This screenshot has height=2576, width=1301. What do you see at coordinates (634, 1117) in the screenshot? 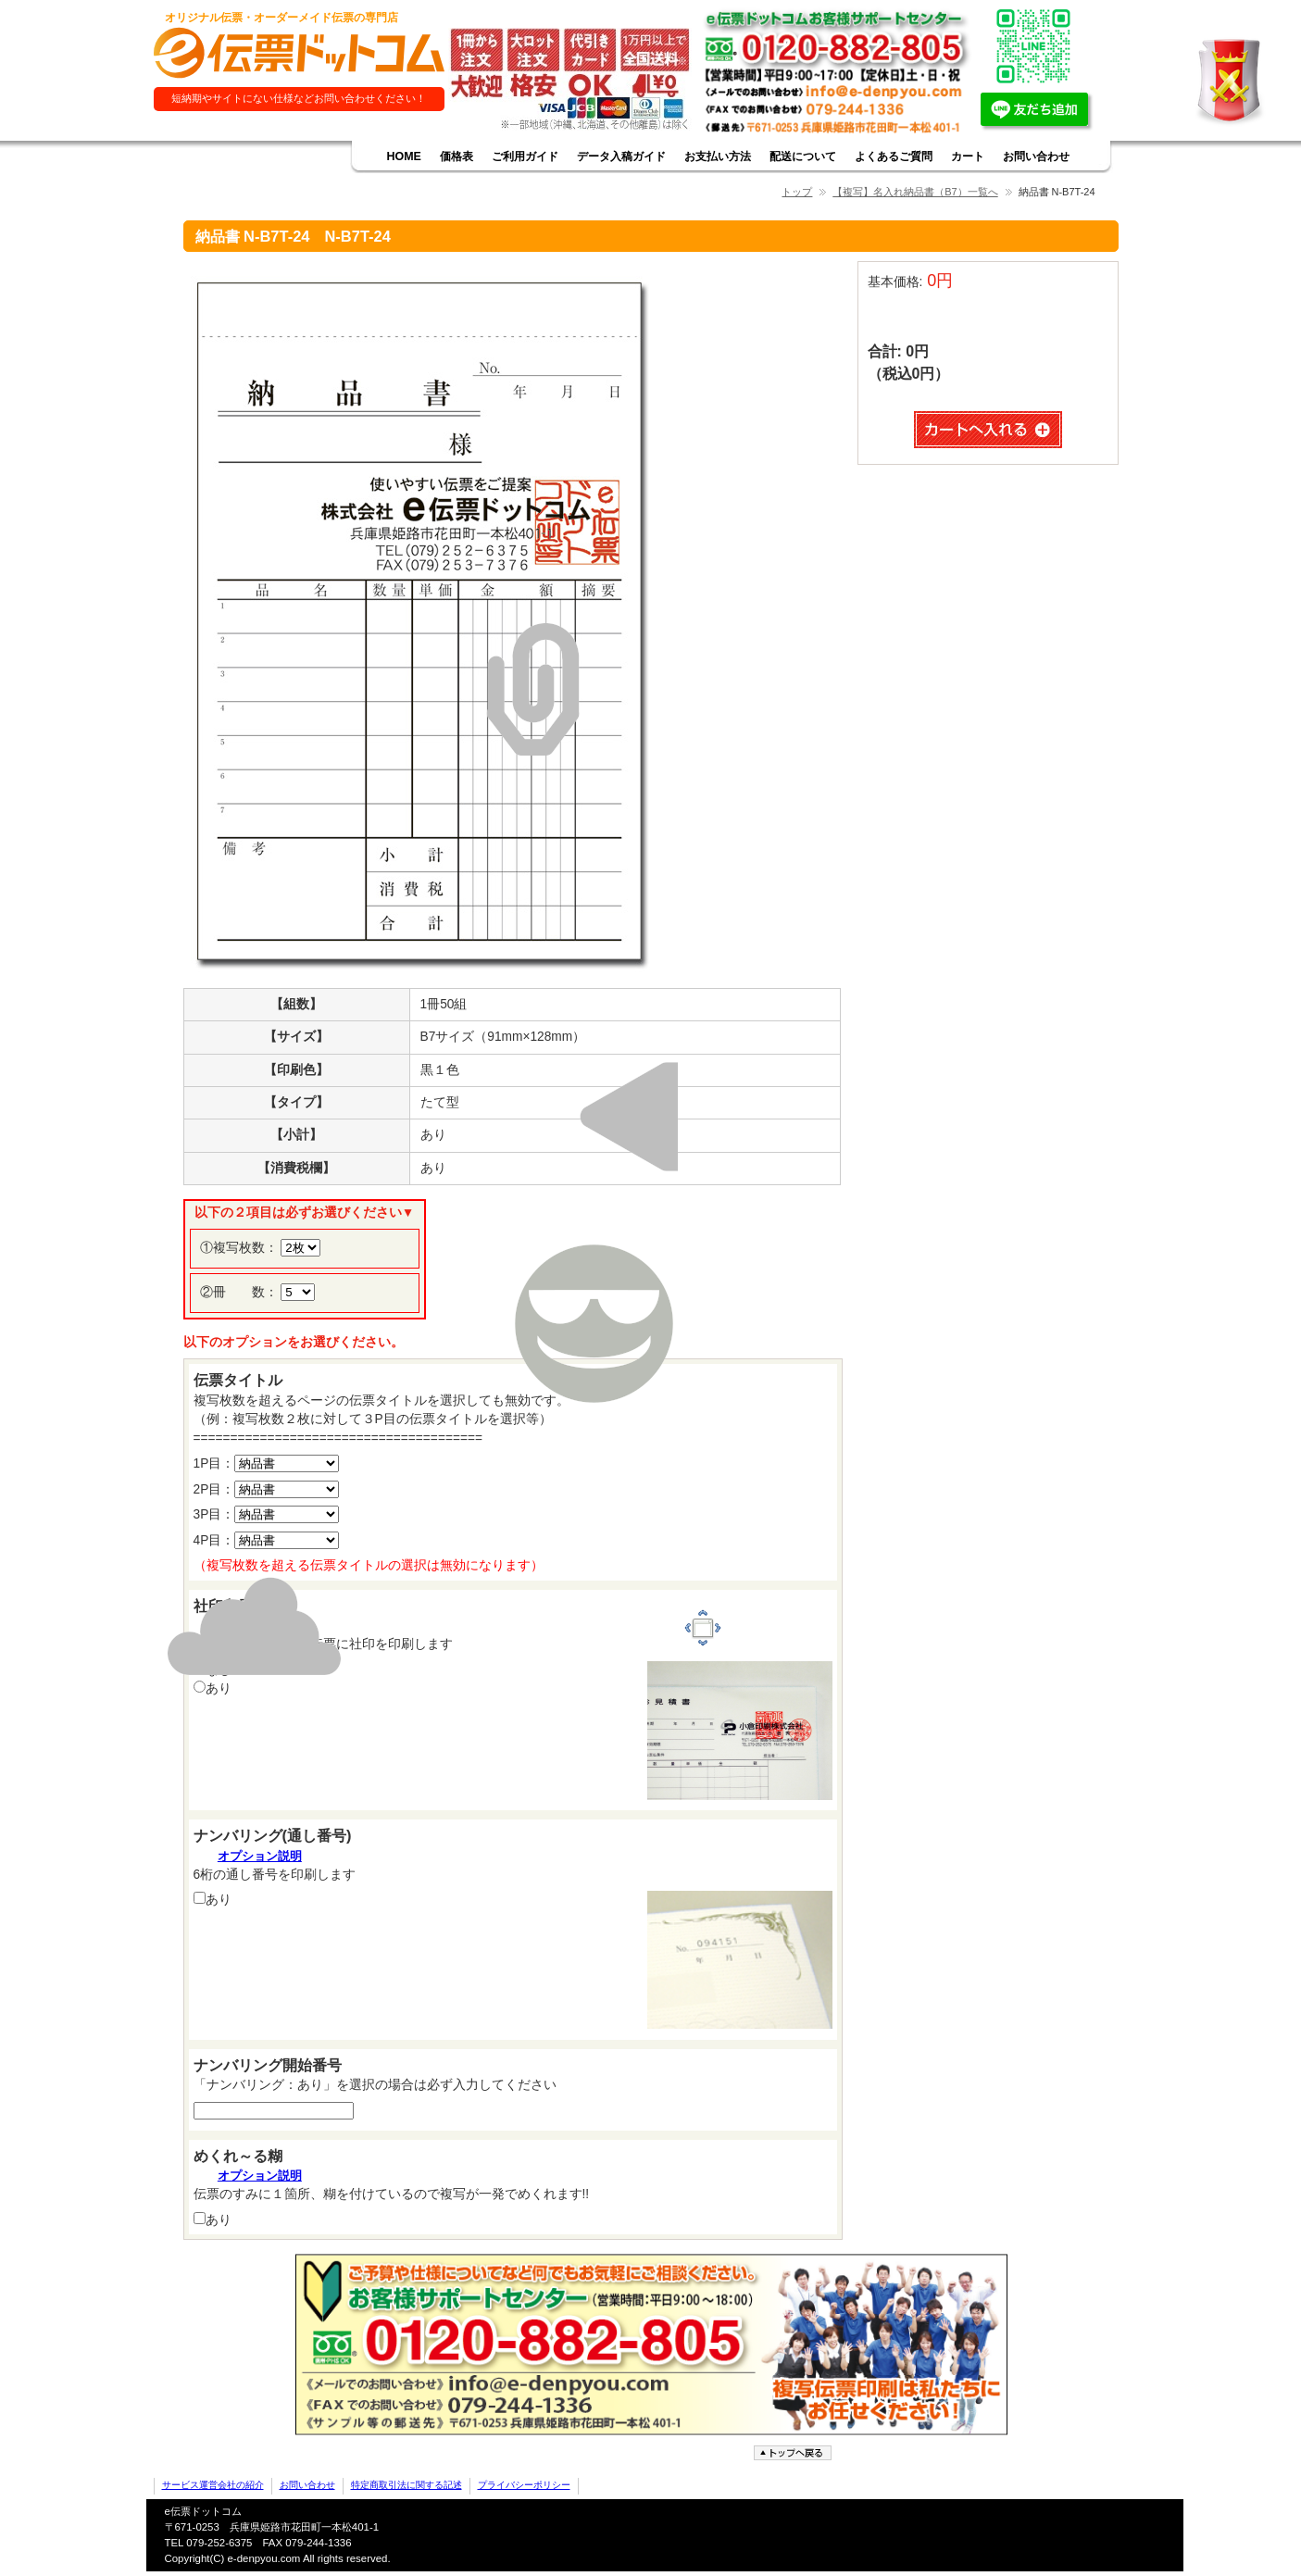
I see `play media in right-to-left interface` at bounding box center [634, 1117].